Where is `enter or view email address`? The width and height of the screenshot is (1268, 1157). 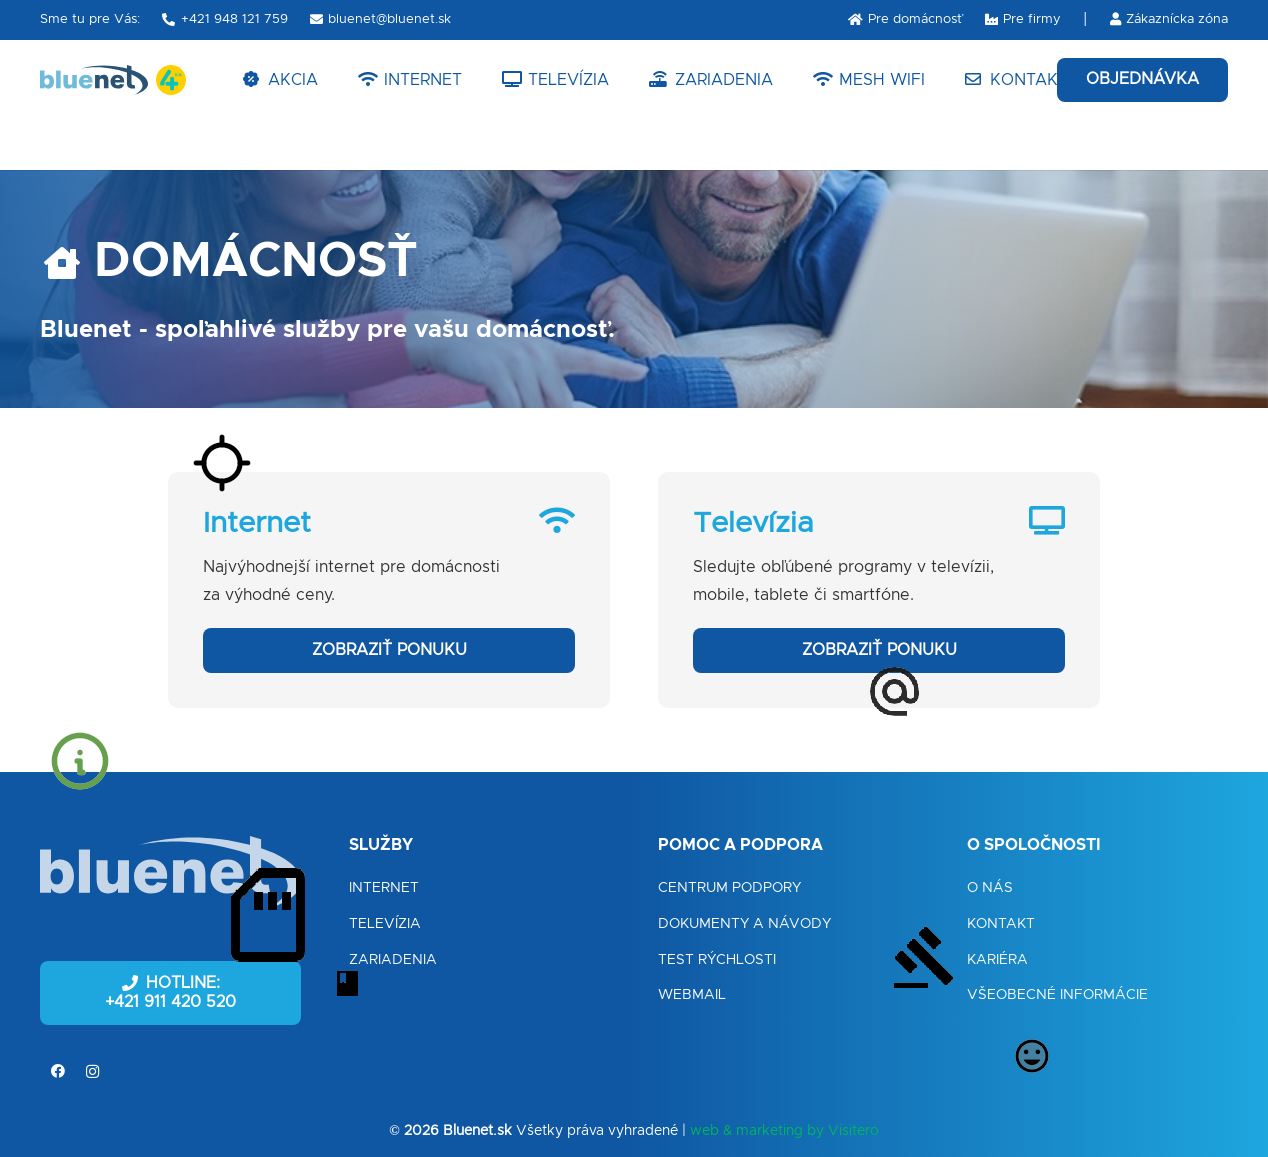
enter or view email address is located at coordinates (894, 691).